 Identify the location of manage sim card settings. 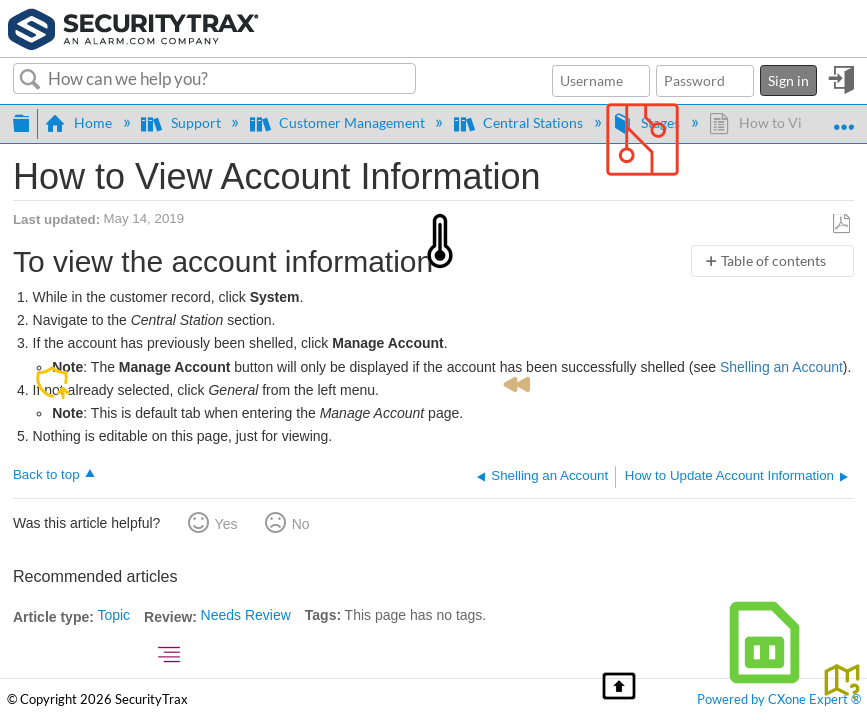
(764, 642).